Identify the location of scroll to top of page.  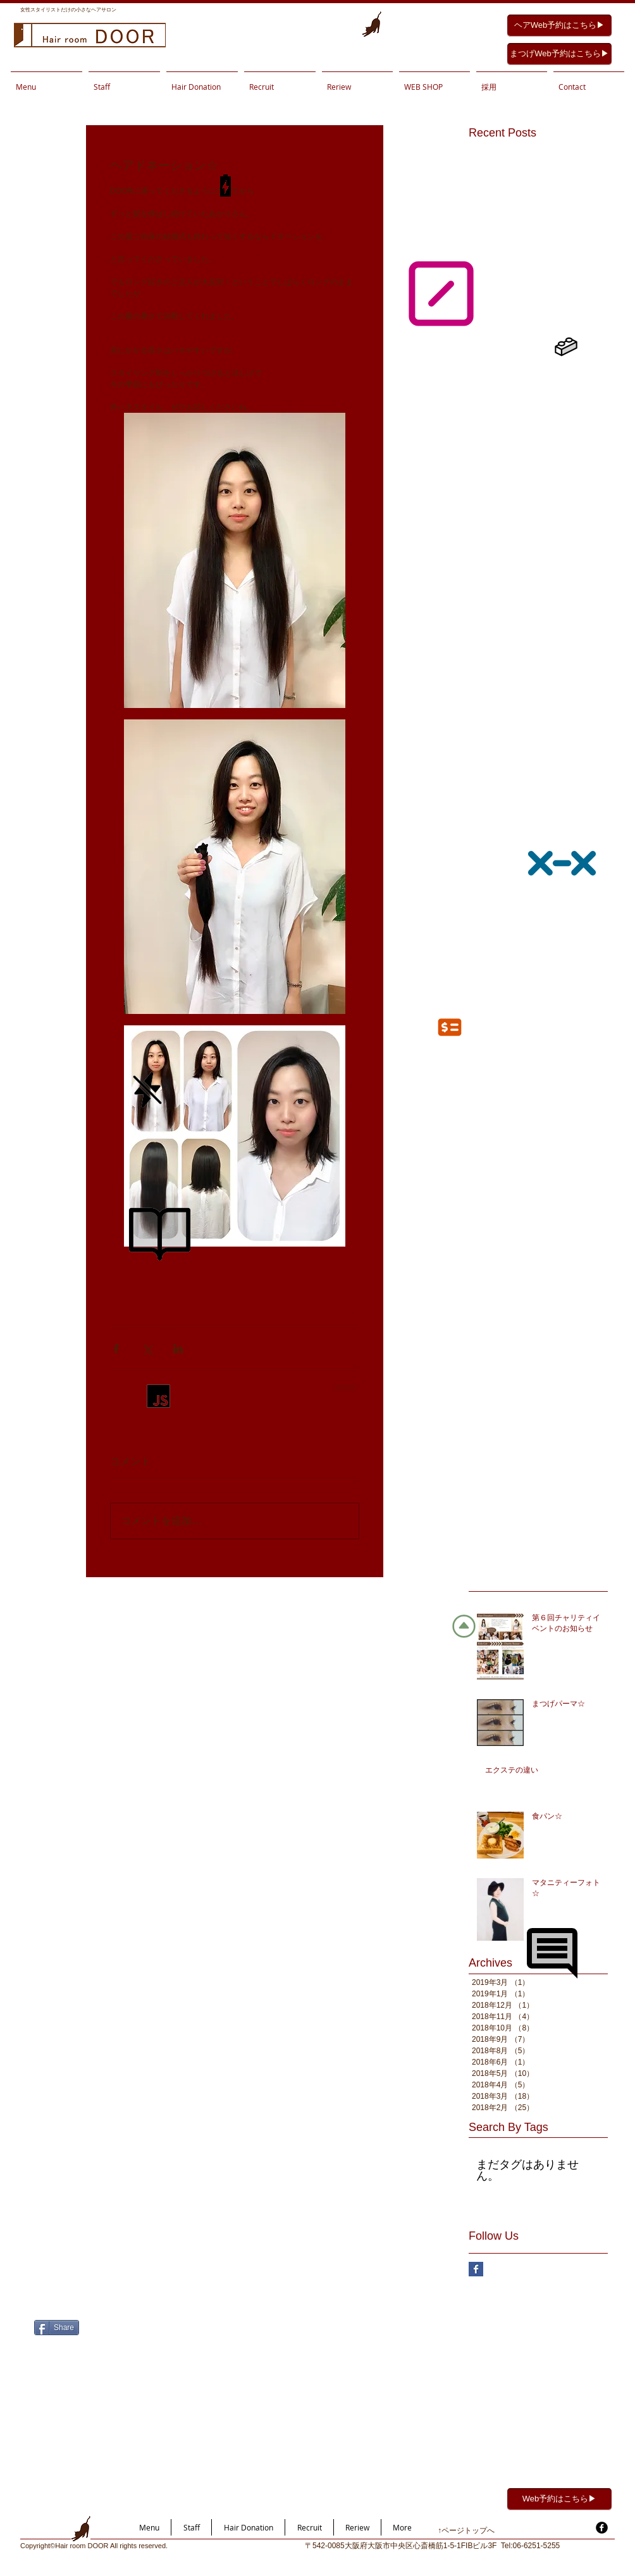
(464, 1626).